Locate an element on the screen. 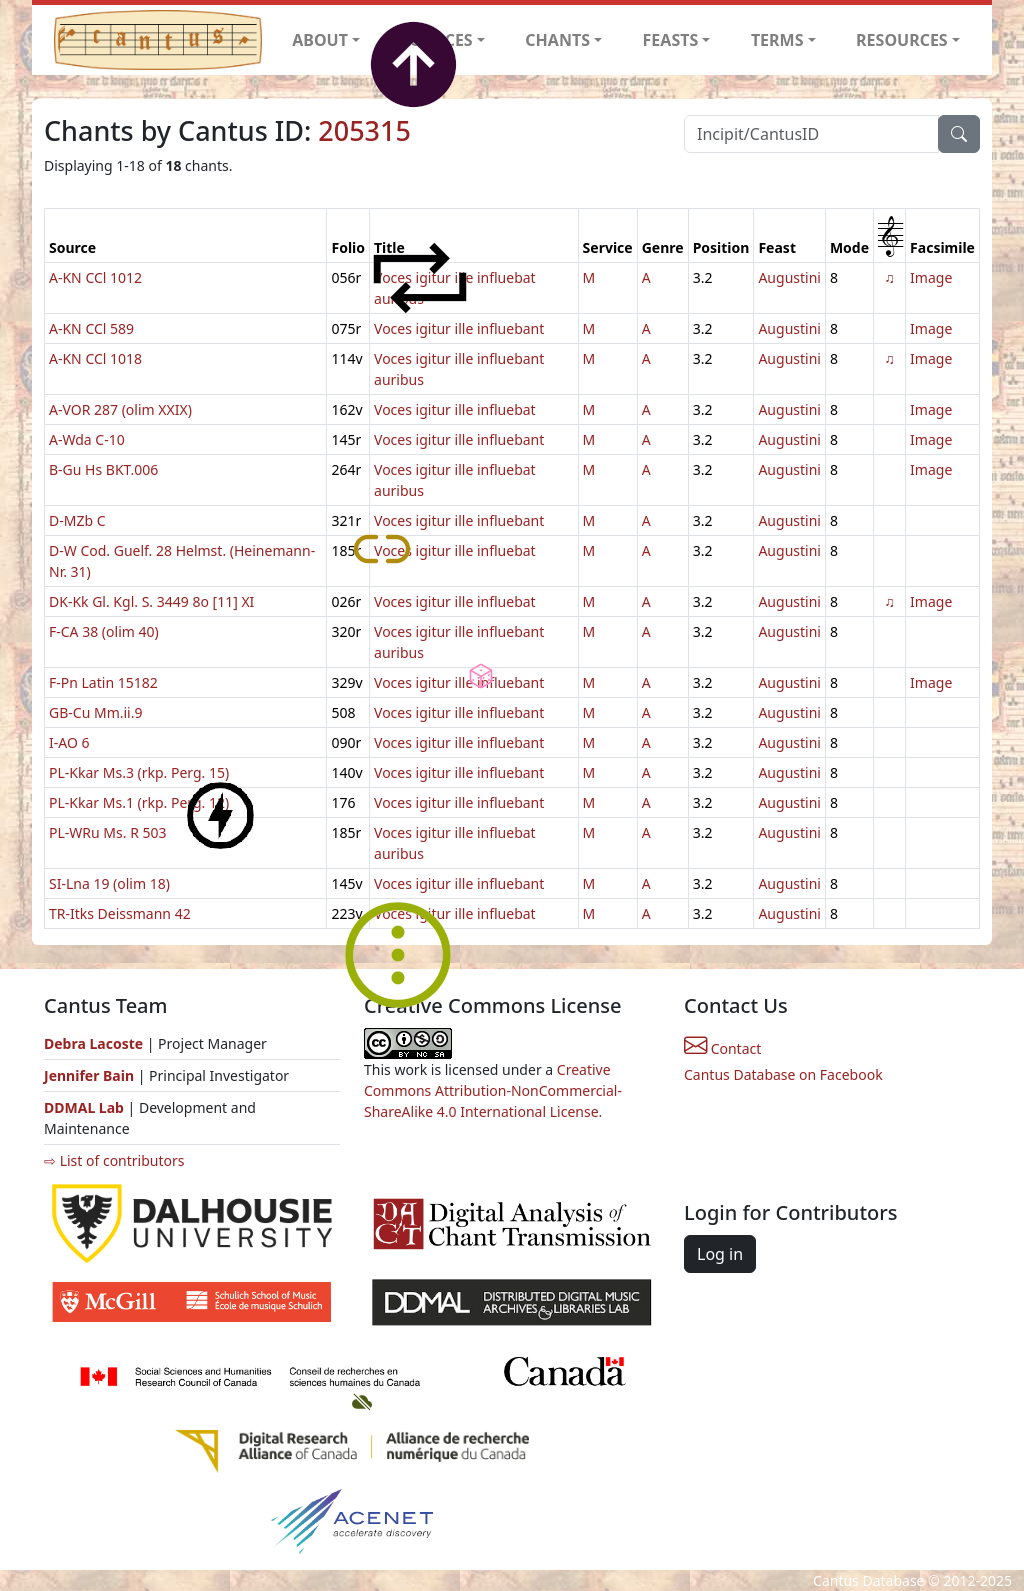  enable repeat mode for media playback is located at coordinates (420, 278).